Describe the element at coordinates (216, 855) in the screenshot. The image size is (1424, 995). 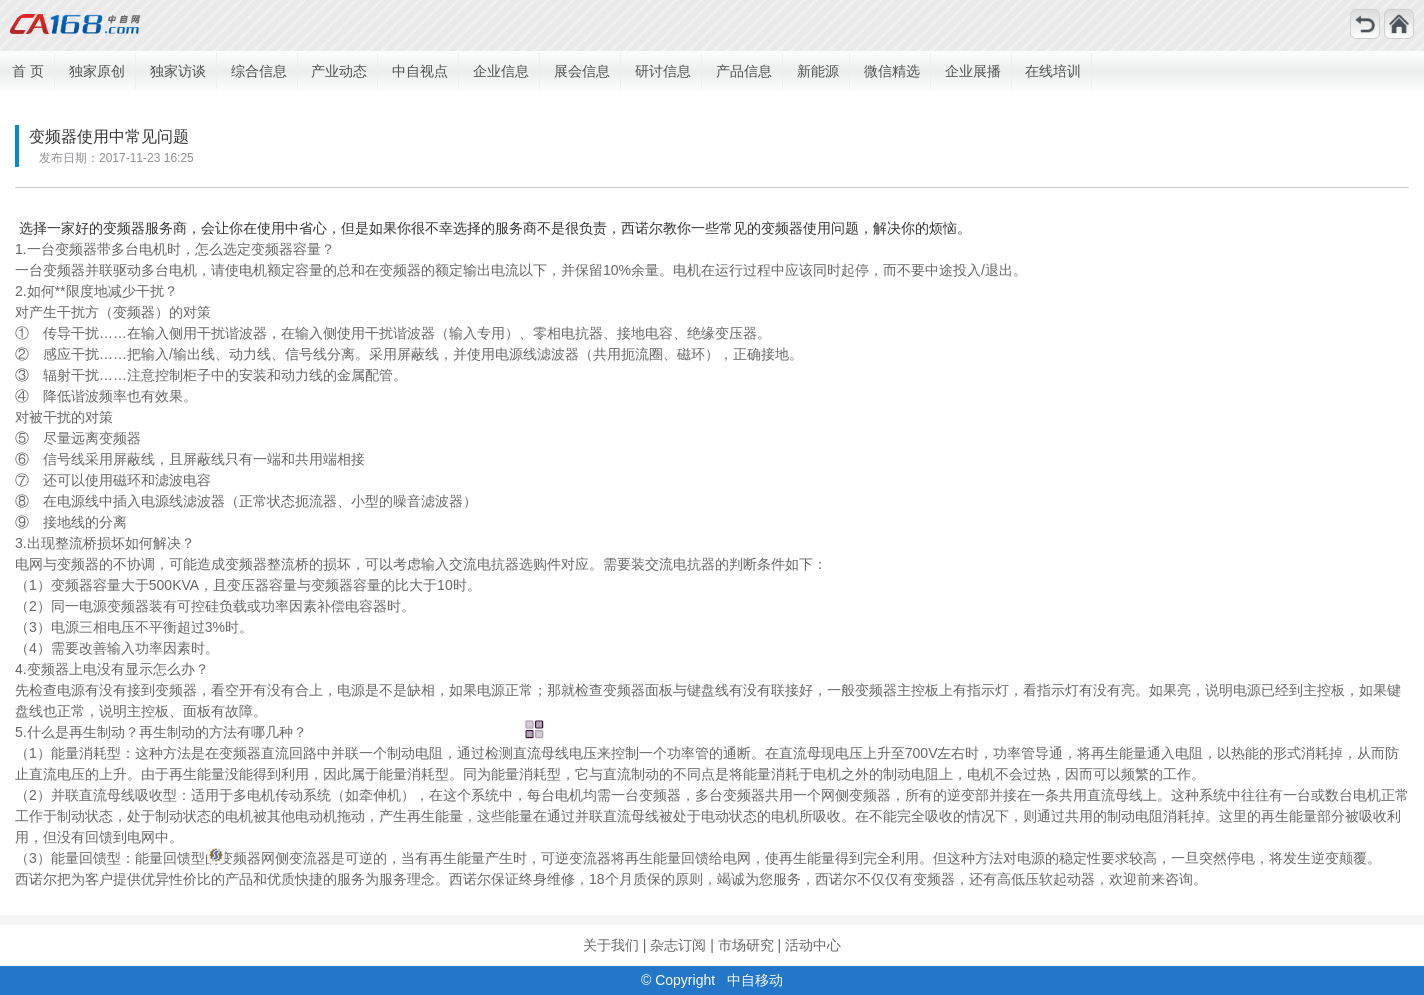
I see `open slade editor application` at that location.